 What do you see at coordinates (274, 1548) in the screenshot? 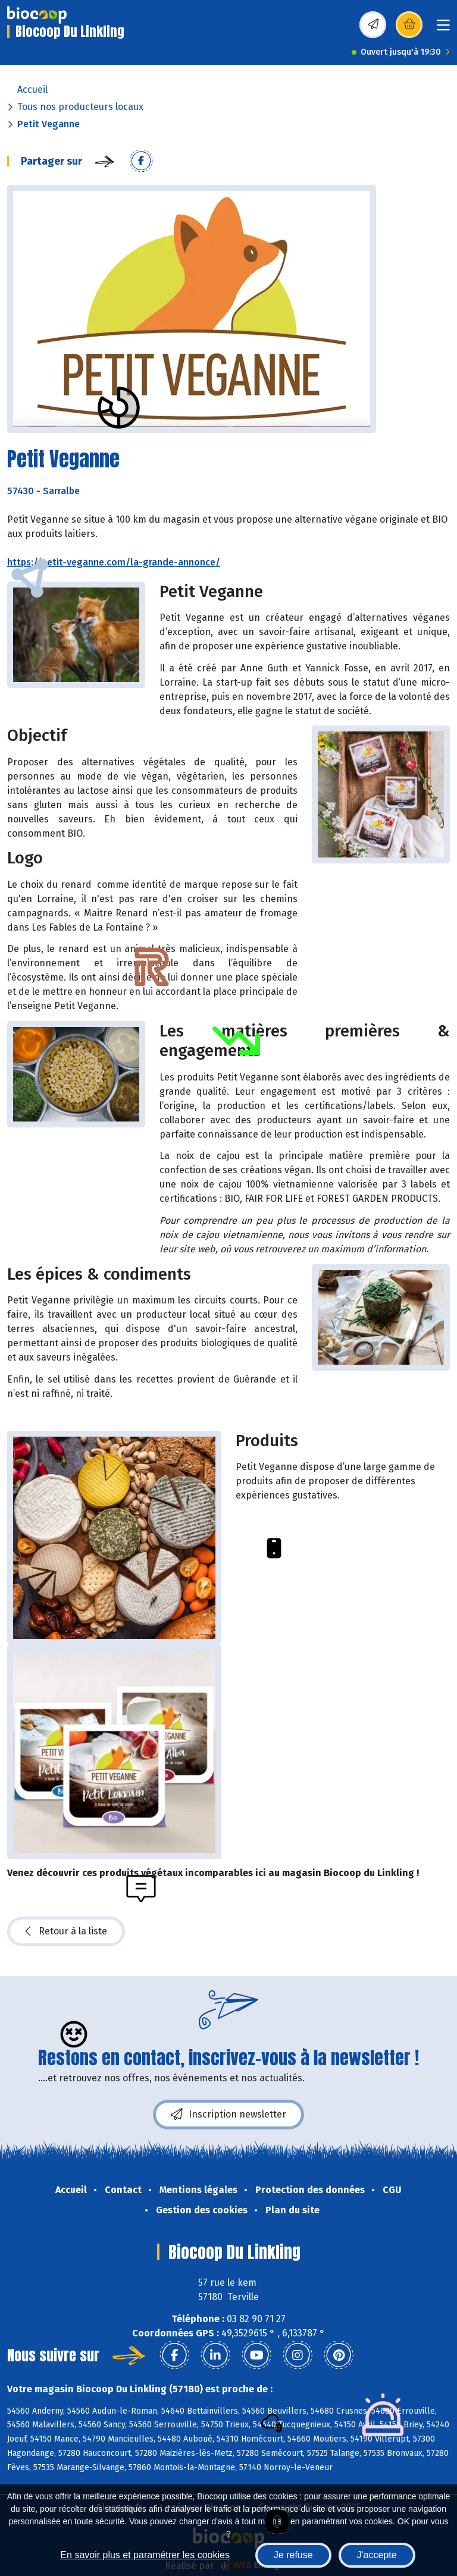
I see `switch to mobile view` at bounding box center [274, 1548].